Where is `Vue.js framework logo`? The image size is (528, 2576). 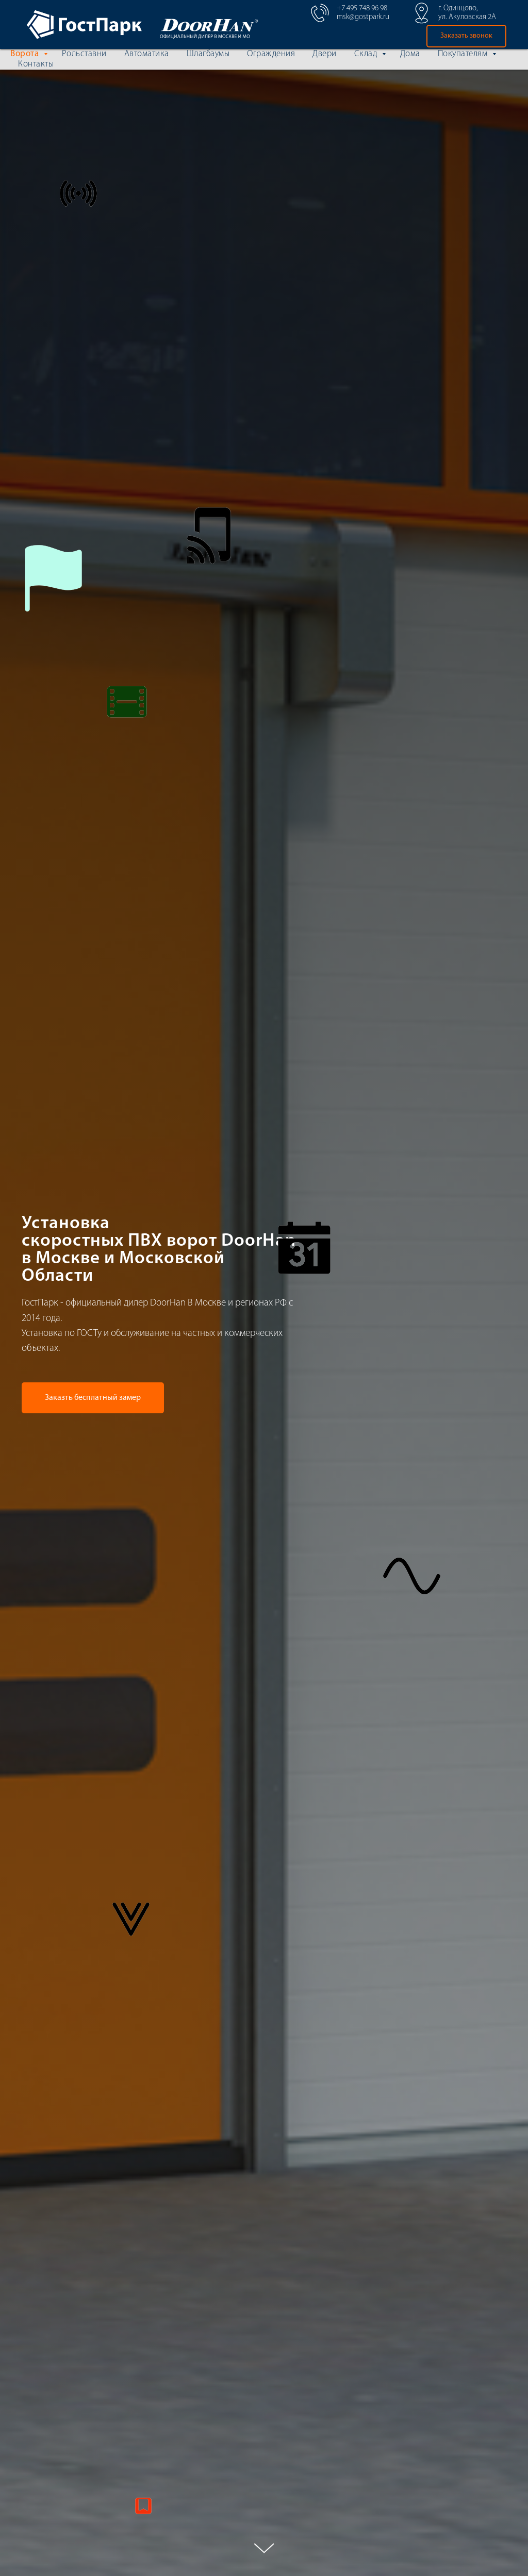
Vue.js framework logo is located at coordinates (131, 1919).